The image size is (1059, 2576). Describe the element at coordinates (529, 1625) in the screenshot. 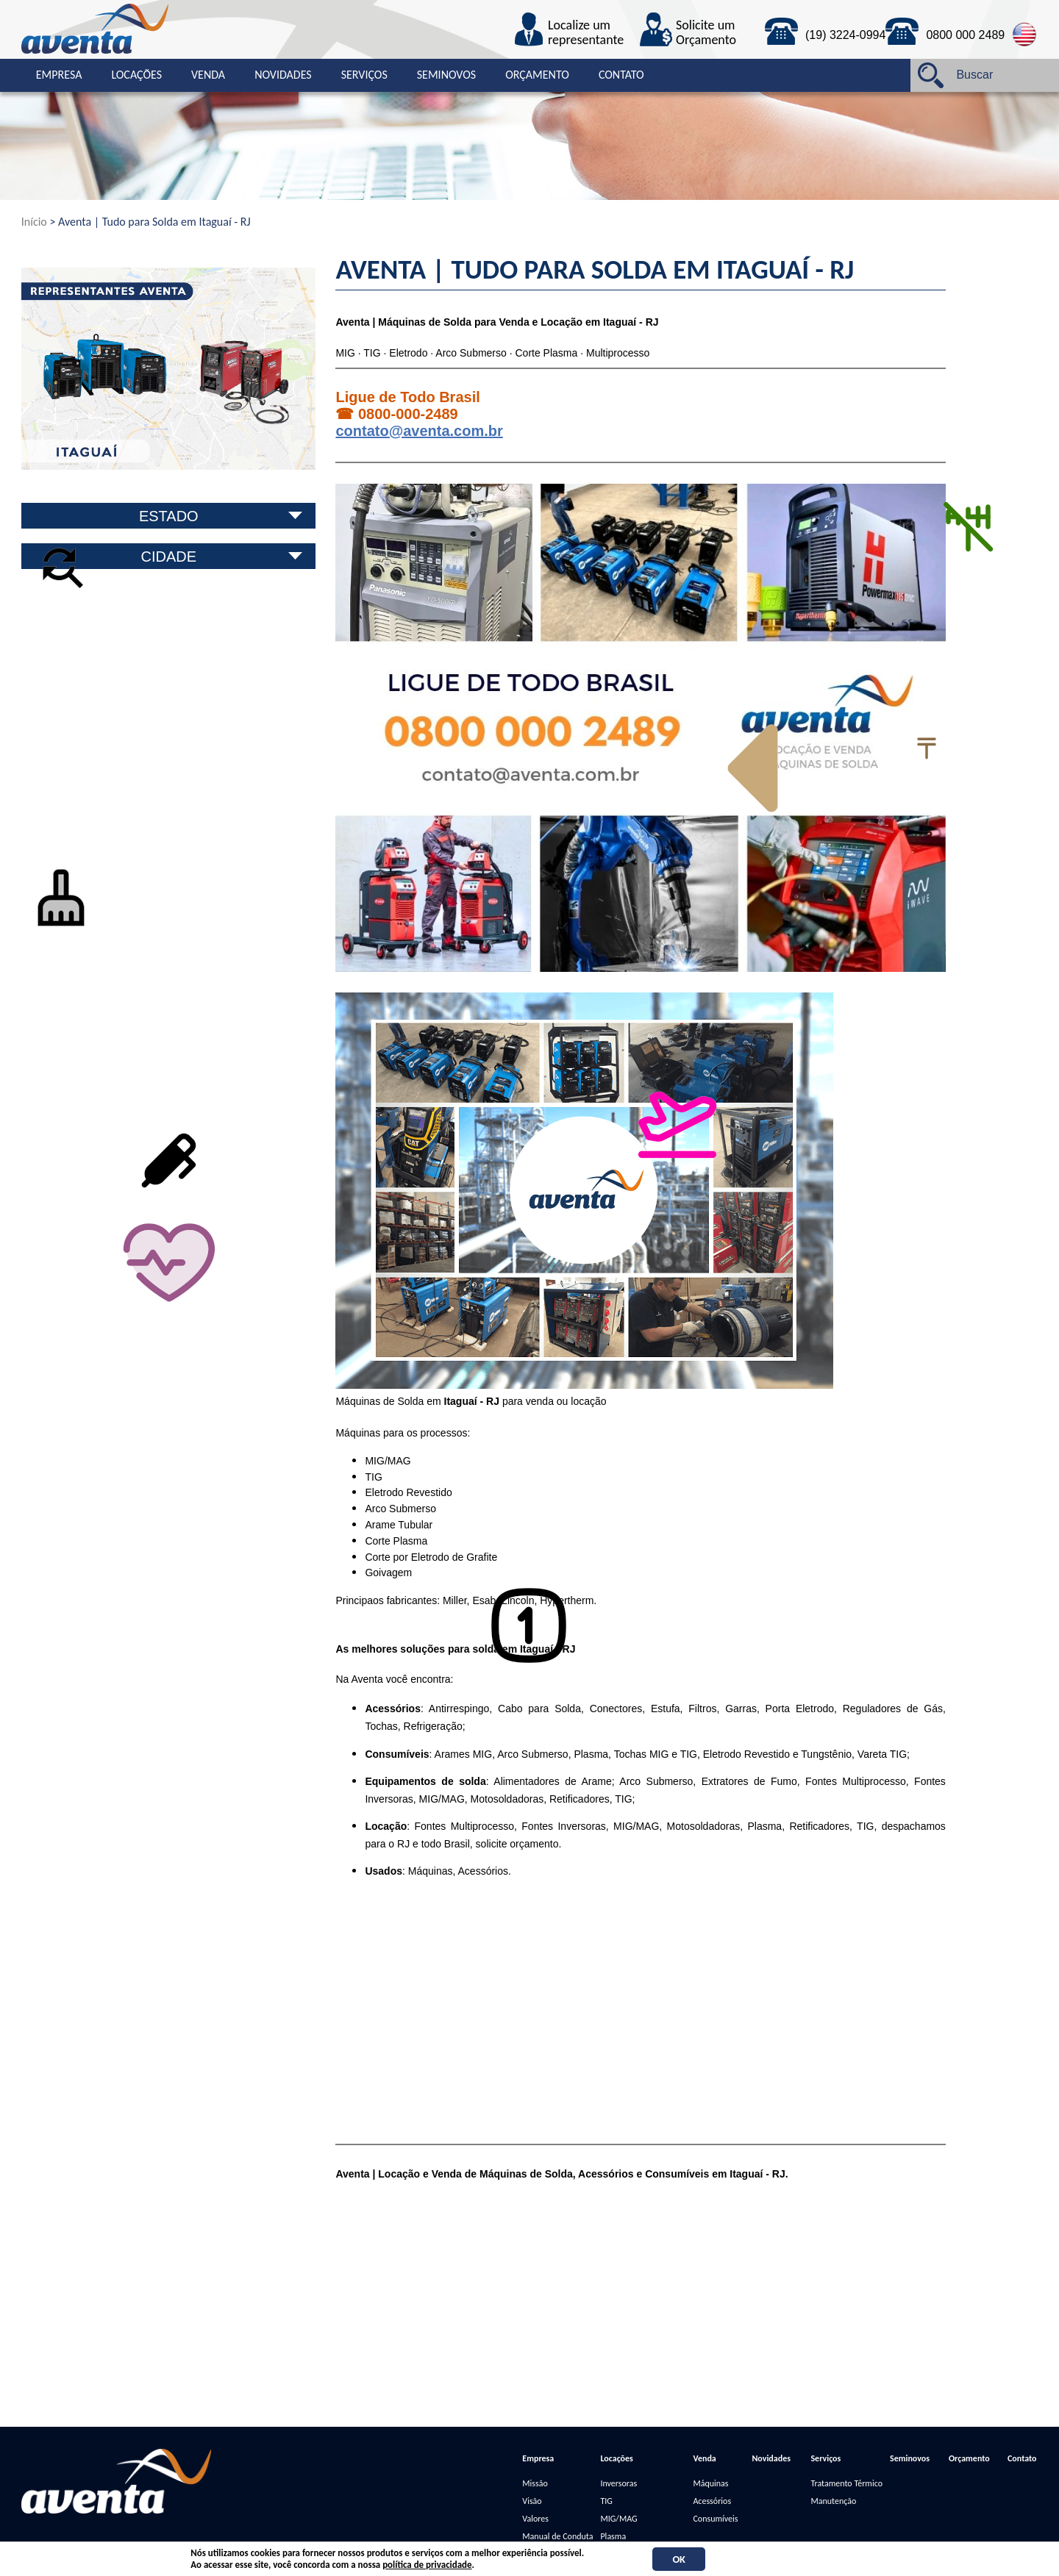

I see `indicates the first item or step in a sequence` at that location.